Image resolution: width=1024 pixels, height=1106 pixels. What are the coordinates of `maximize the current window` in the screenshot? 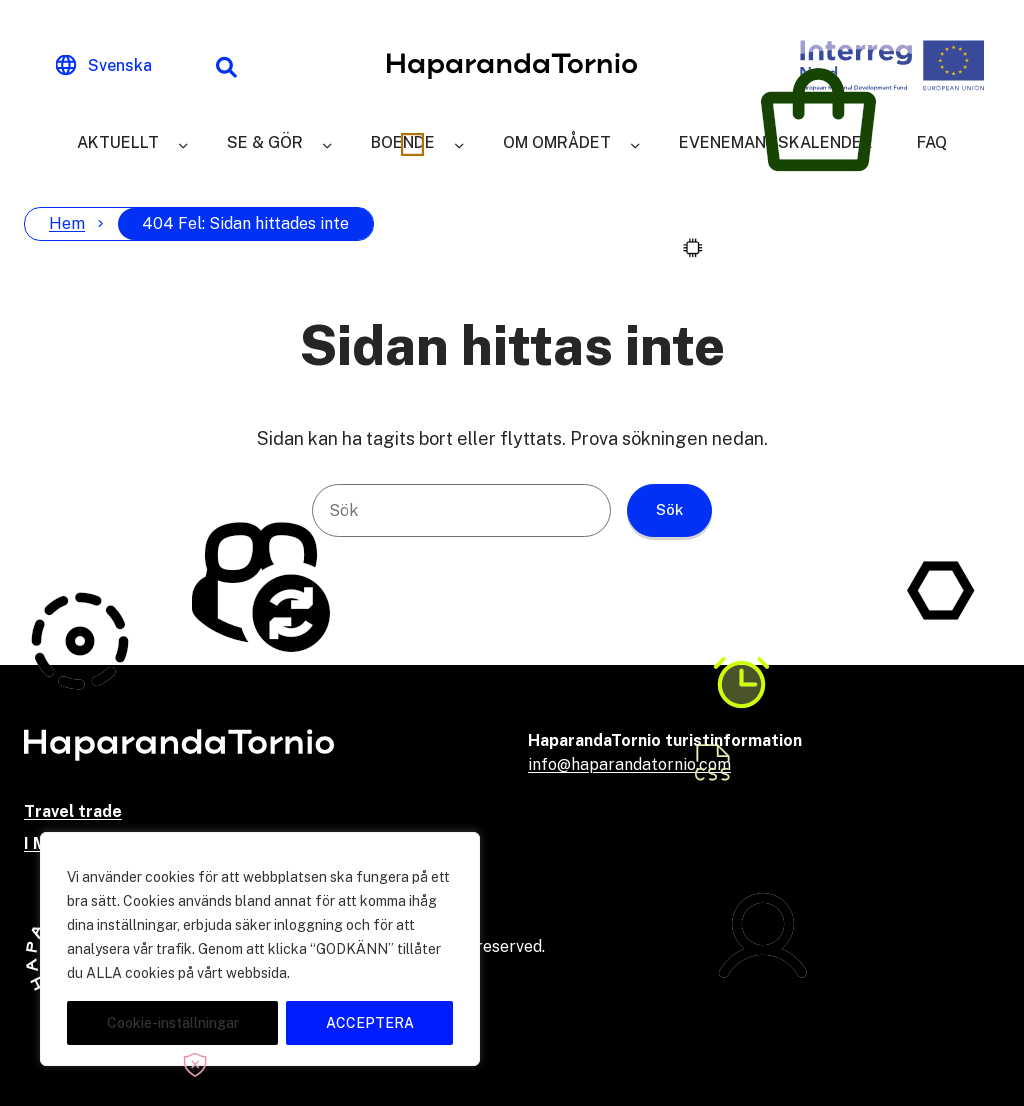 It's located at (412, 144).